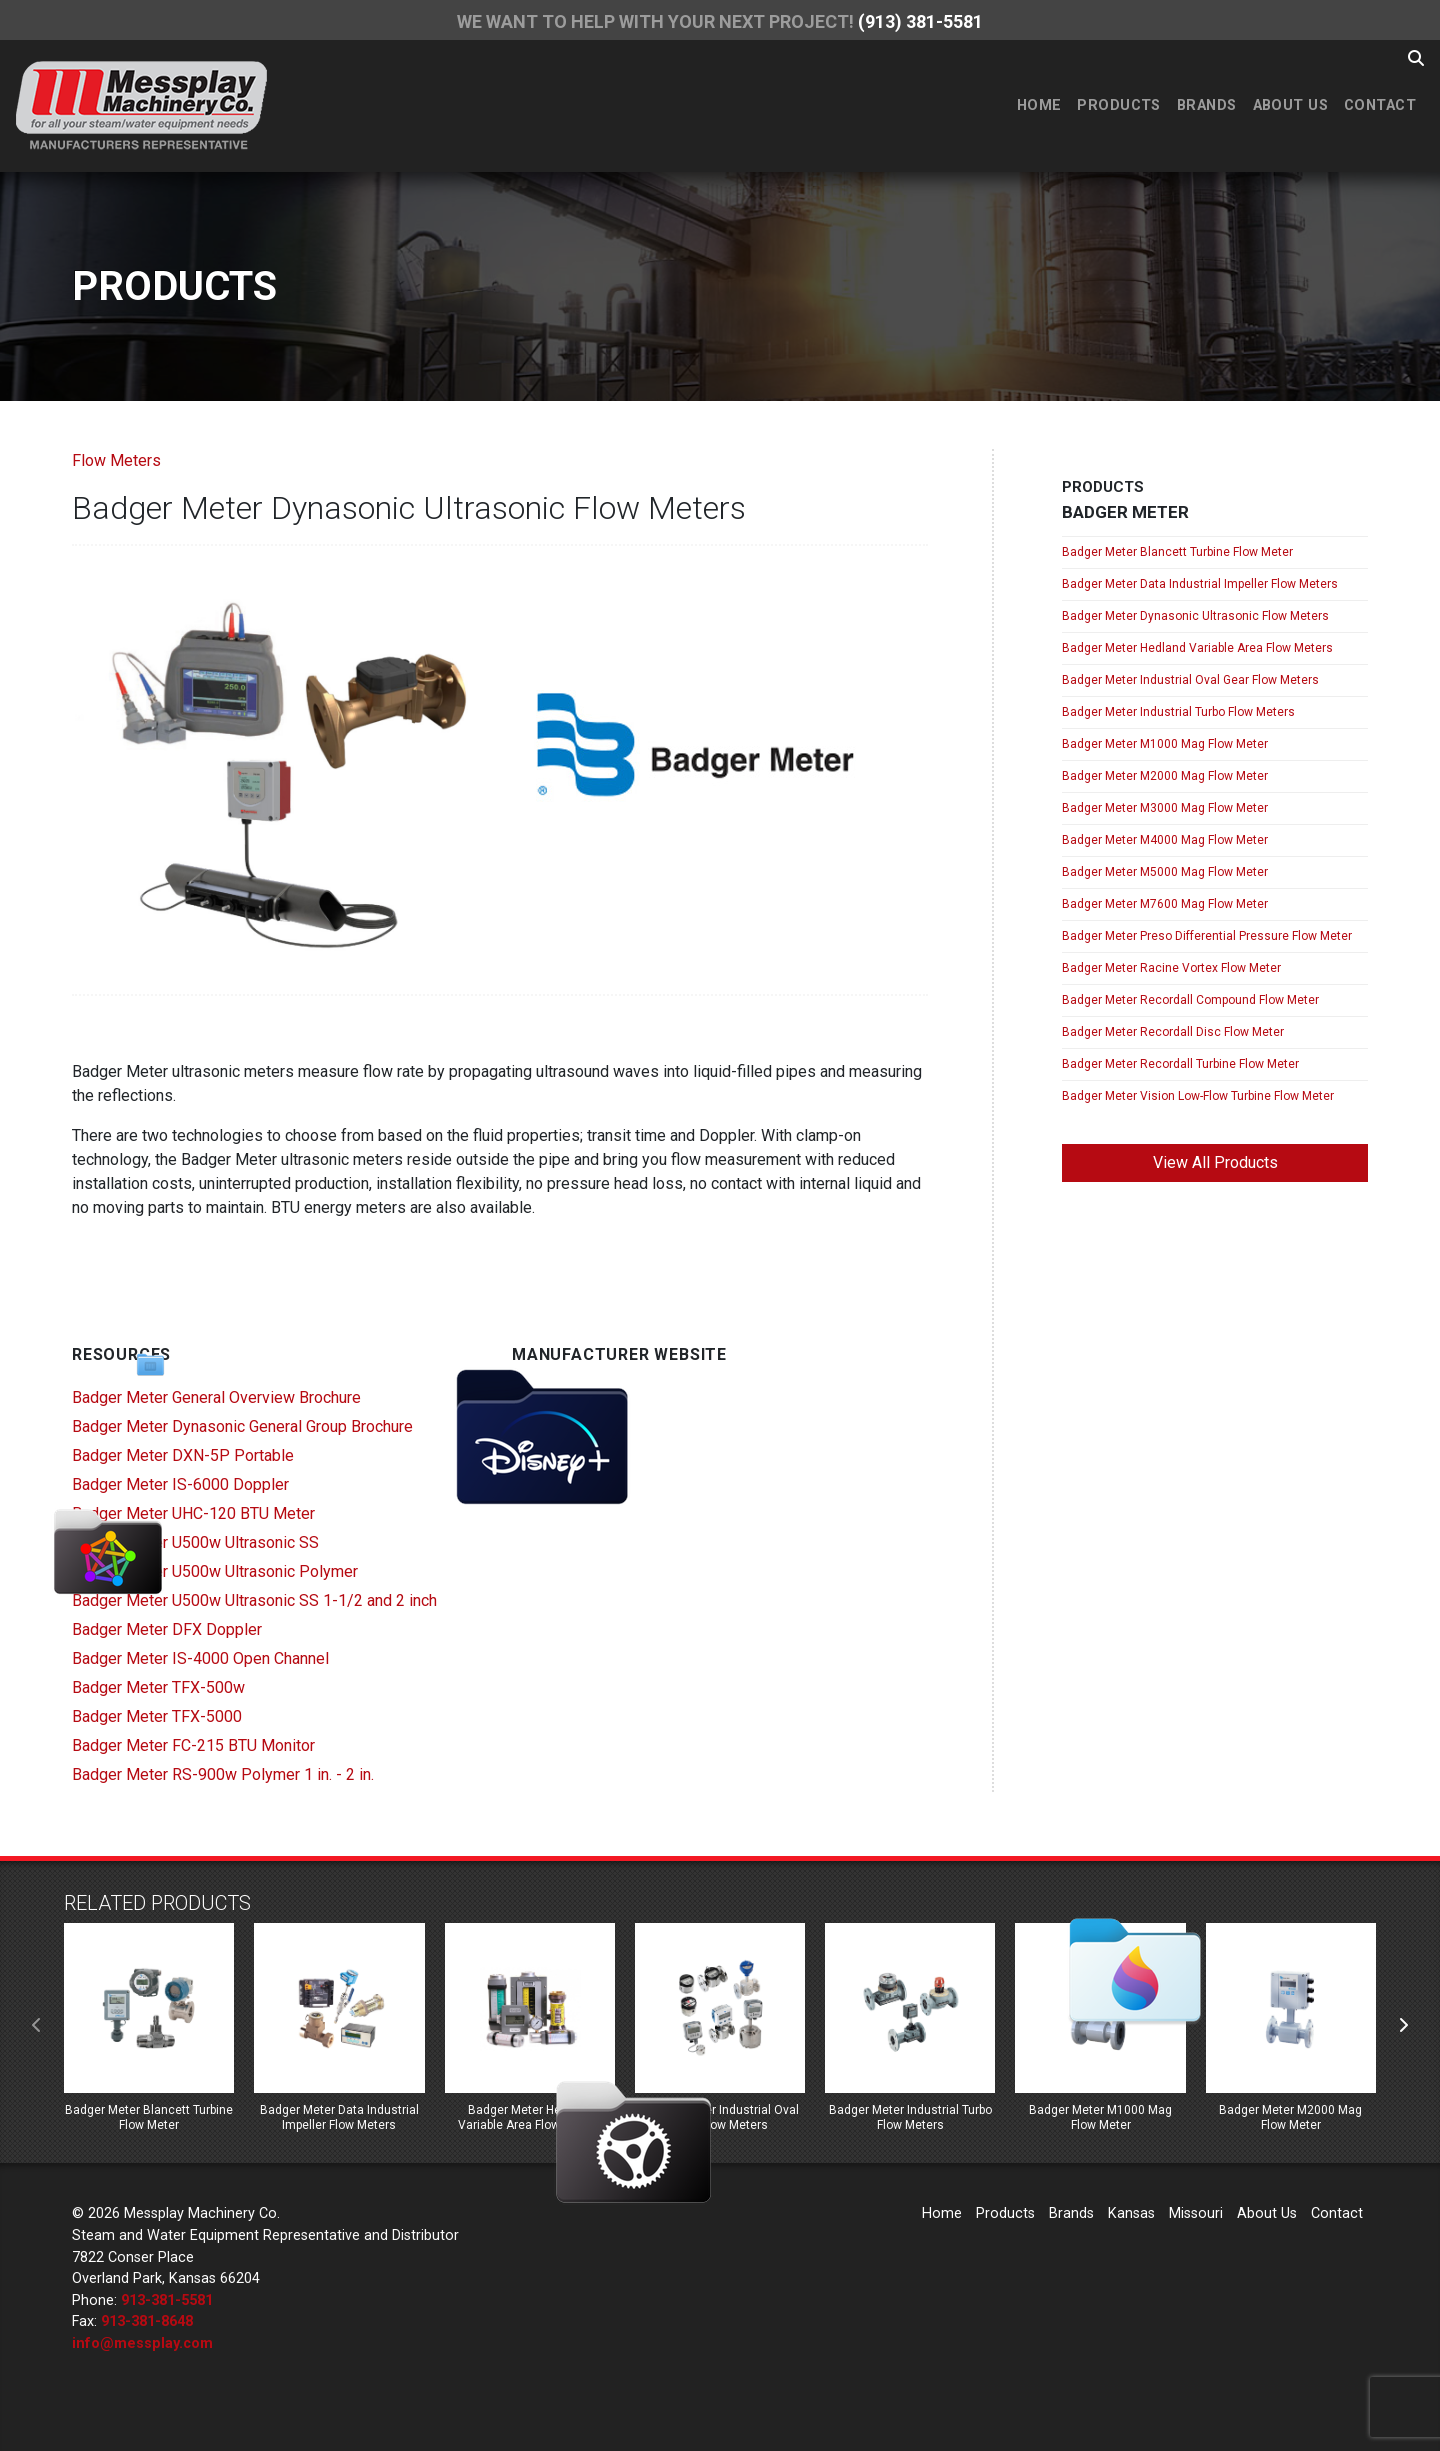 The width and height of the screenshot is (1440, 2451). I want to click on open folder containing paint or art application files, so click(1134, 1973).